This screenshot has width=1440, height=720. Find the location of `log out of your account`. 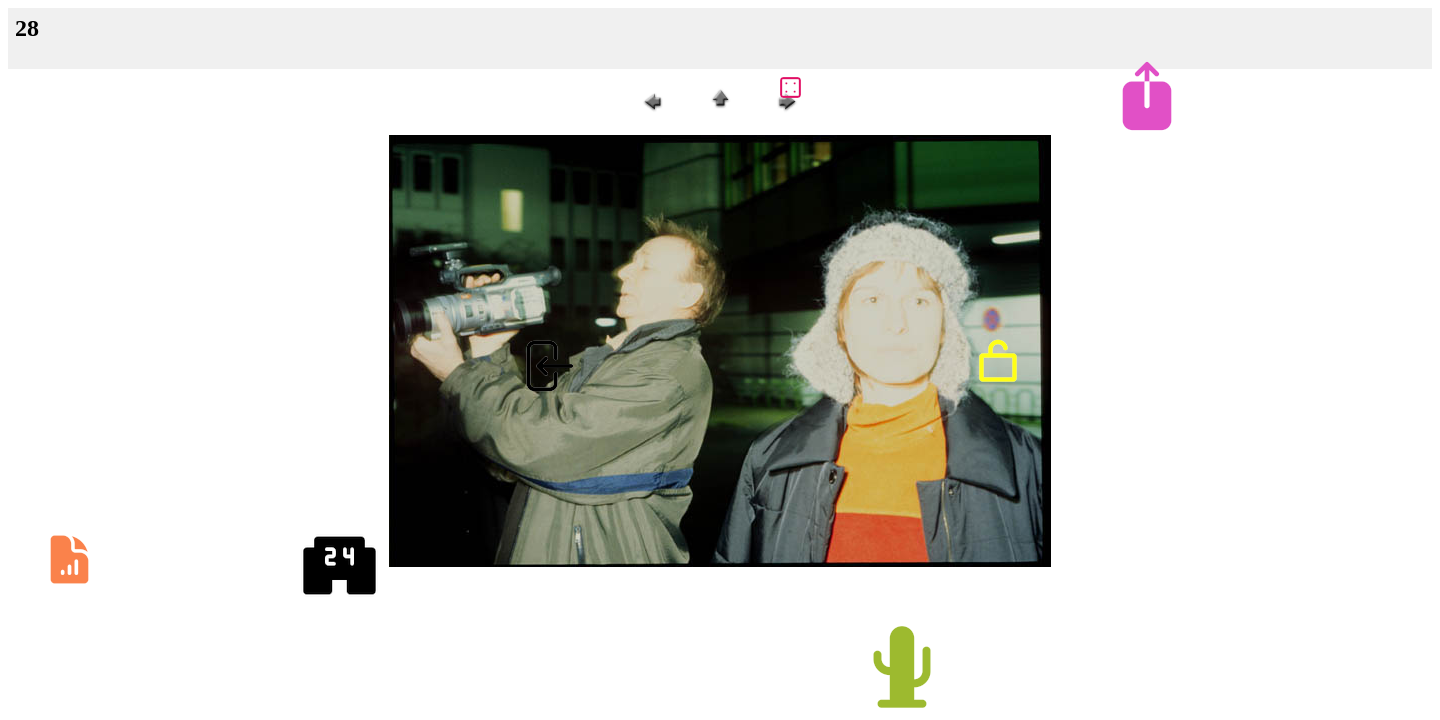

log out of your account is located at coordinates (546, 366).